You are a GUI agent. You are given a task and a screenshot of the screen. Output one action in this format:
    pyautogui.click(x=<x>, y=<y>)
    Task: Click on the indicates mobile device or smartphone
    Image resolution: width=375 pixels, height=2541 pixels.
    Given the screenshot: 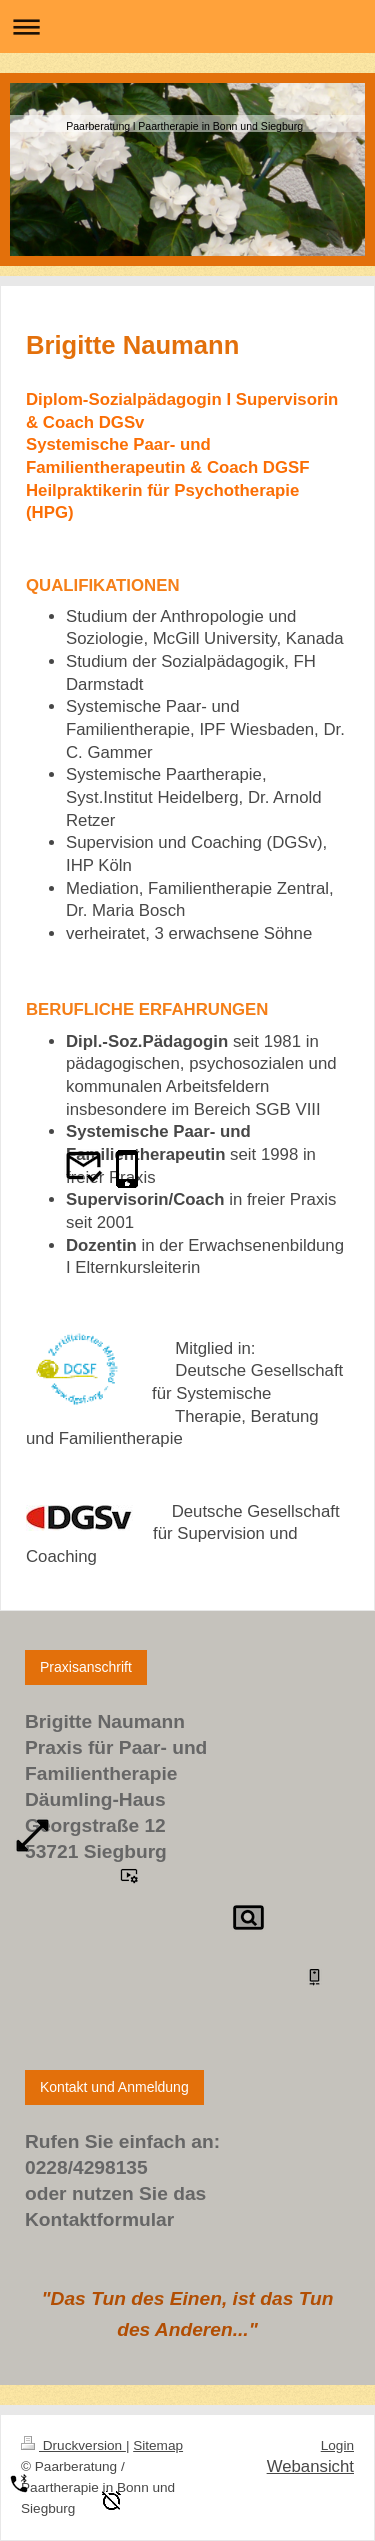 What is the action you would take?
    pyautogui.click(x=128, y=1169)
    